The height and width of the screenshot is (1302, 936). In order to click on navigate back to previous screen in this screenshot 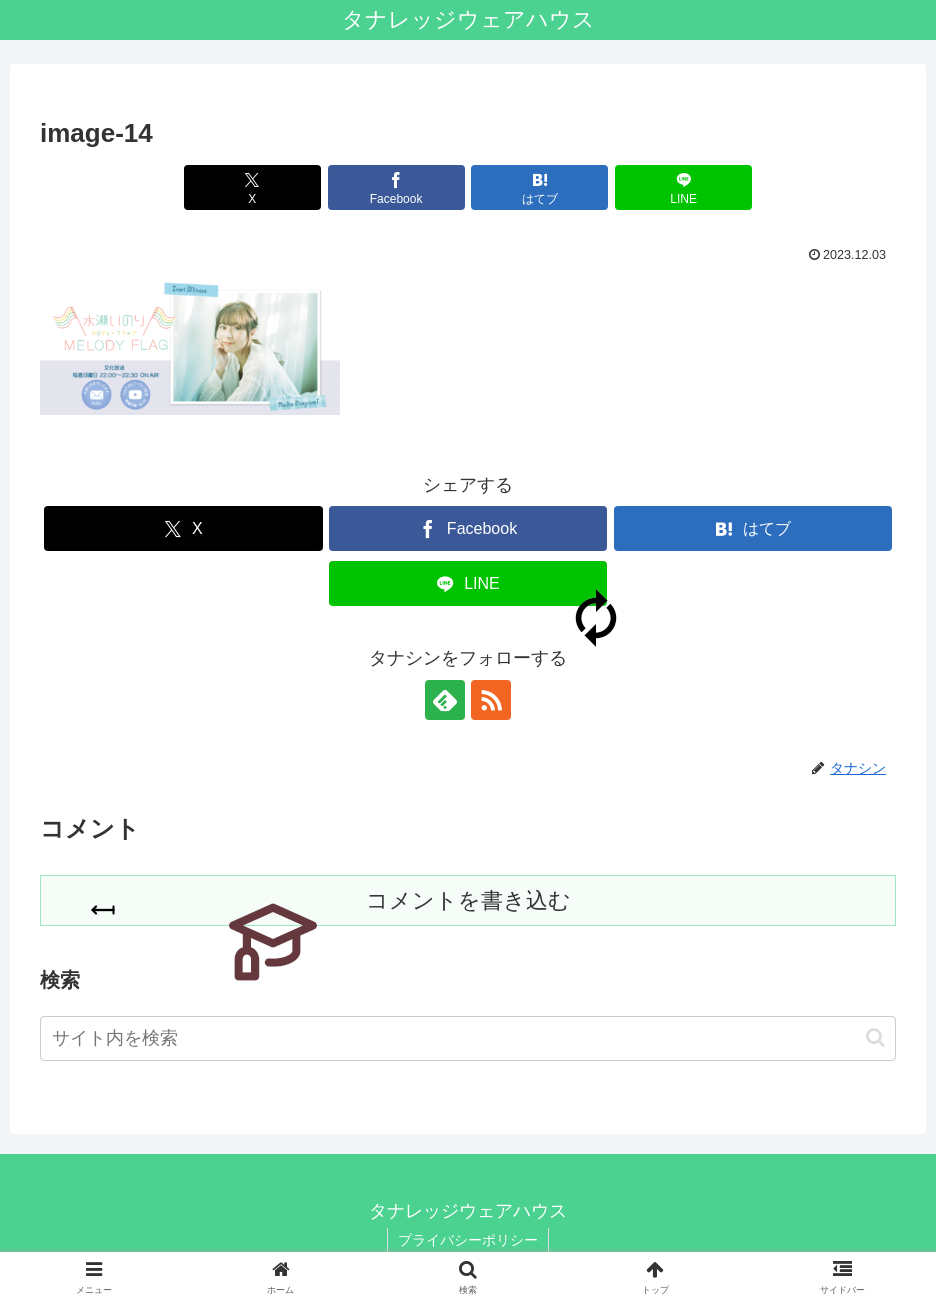, I will do `click(103, 910)`.